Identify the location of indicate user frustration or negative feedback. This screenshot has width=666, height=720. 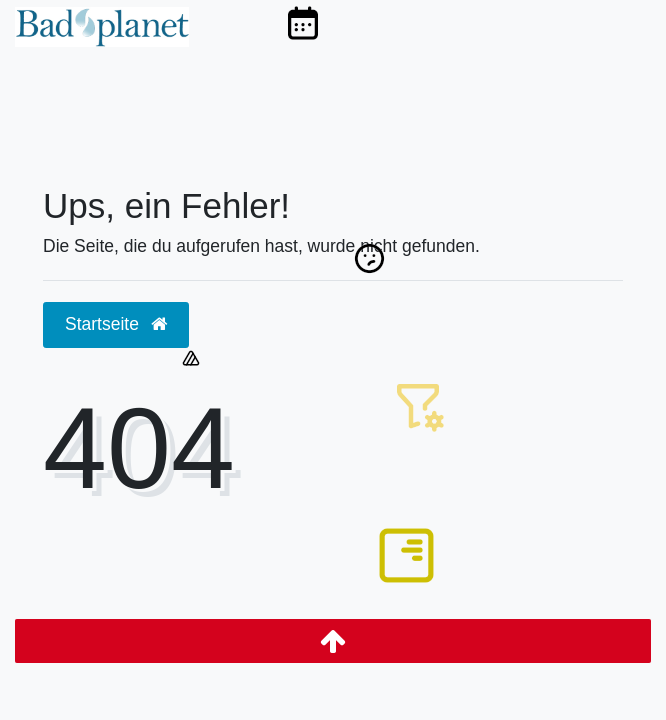
(369, 258).